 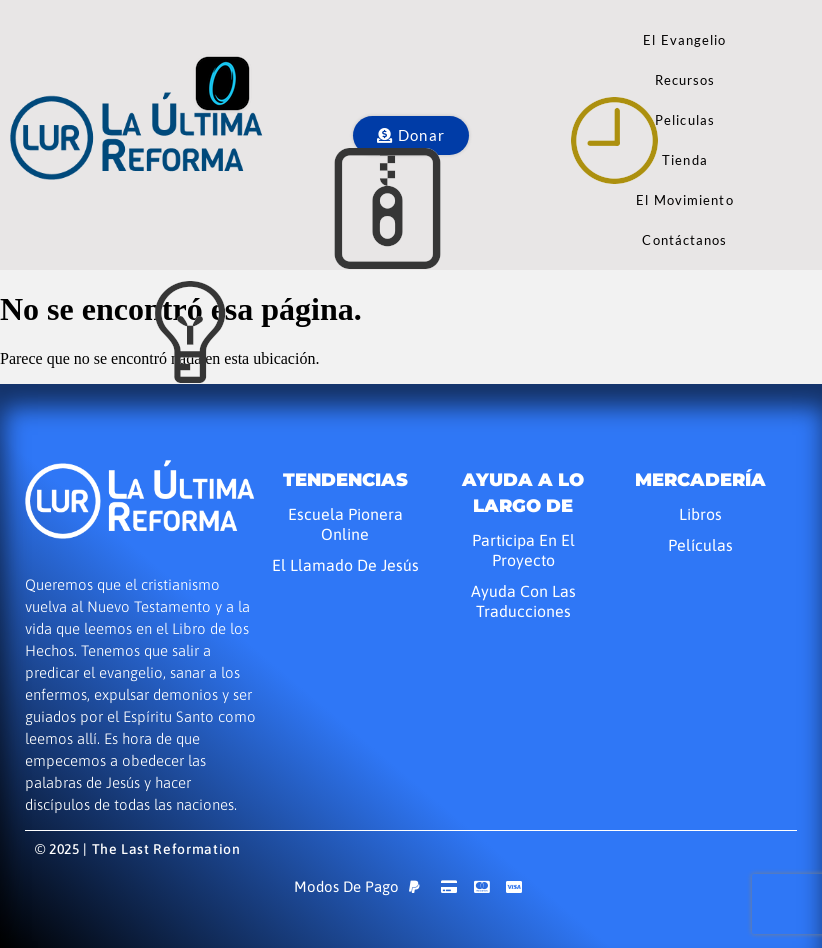 What do you see at coordinates (222, 83) in the screenshot?
I see `open the portal app` at bounding box center [222, 83].